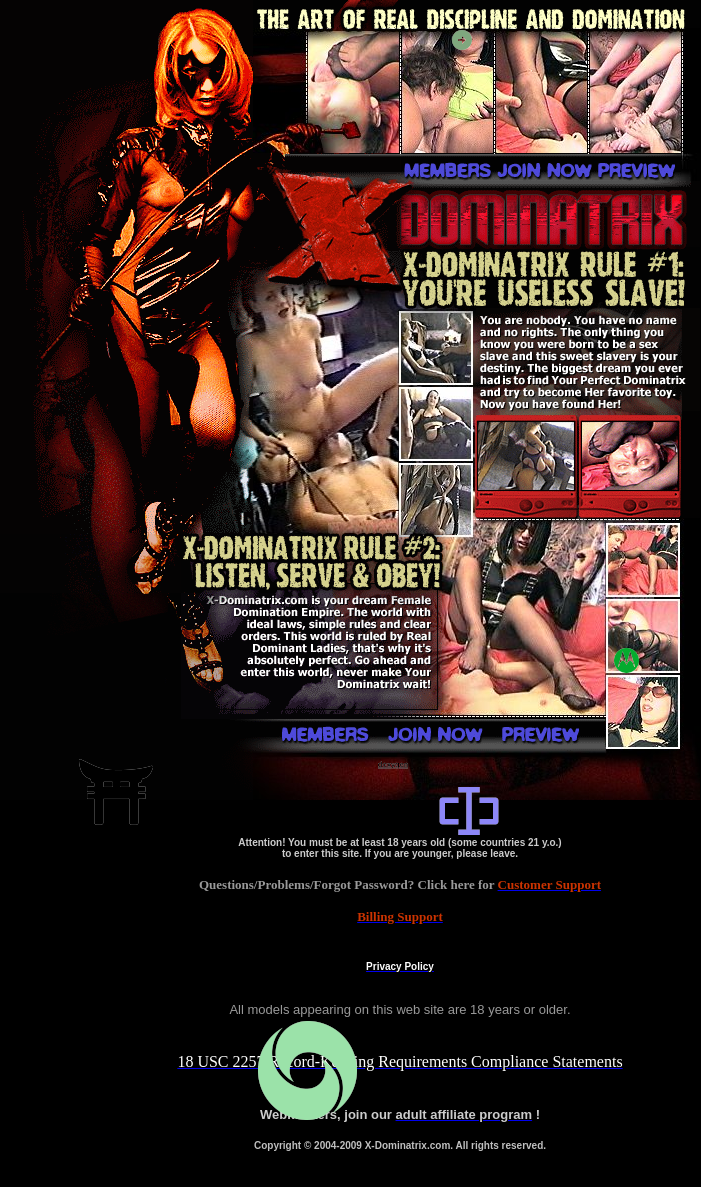  Describe the element at coordinates (469, 811) in the screenshot. I see `insert a text input field` at that location.